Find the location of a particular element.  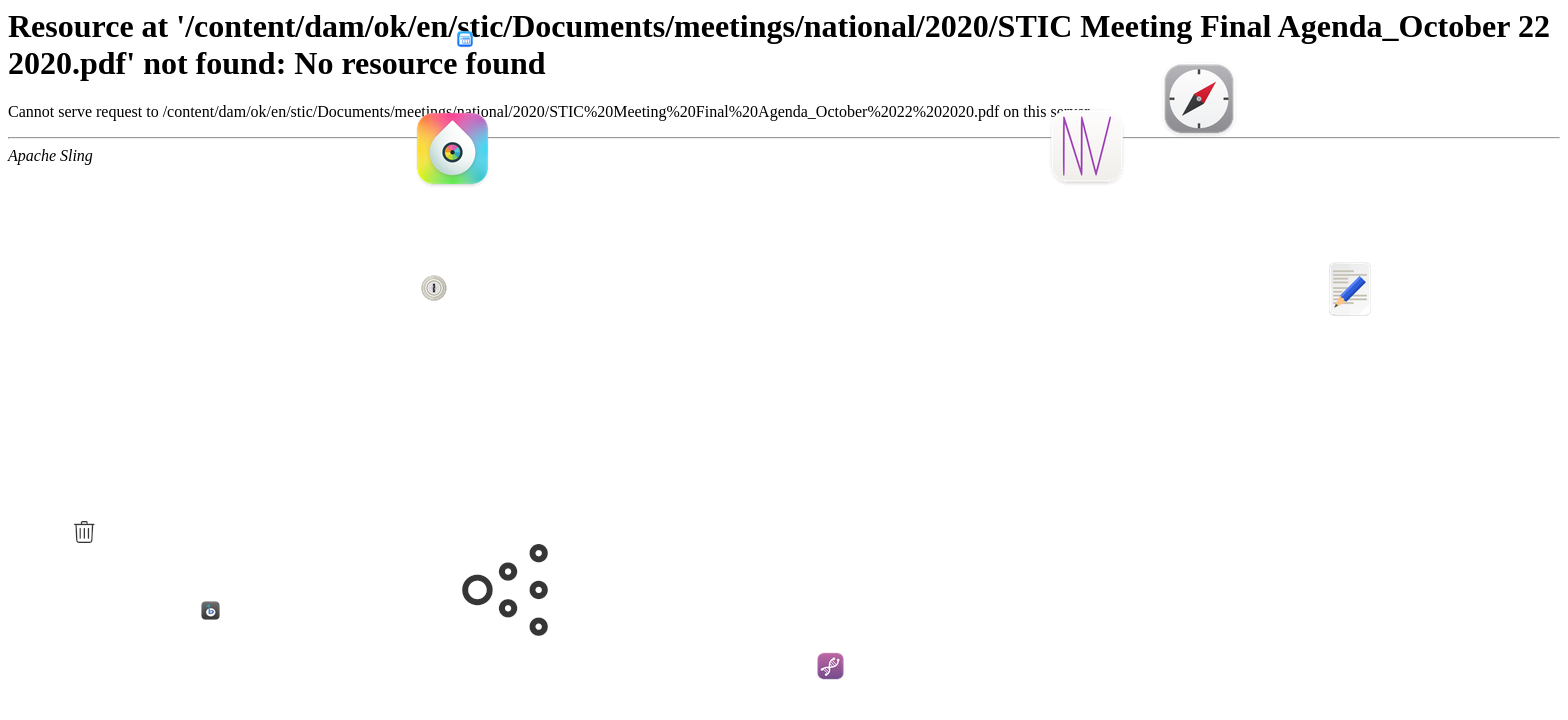

launch nvtop gpu monitoring application is located at coordinates (1087, 146).